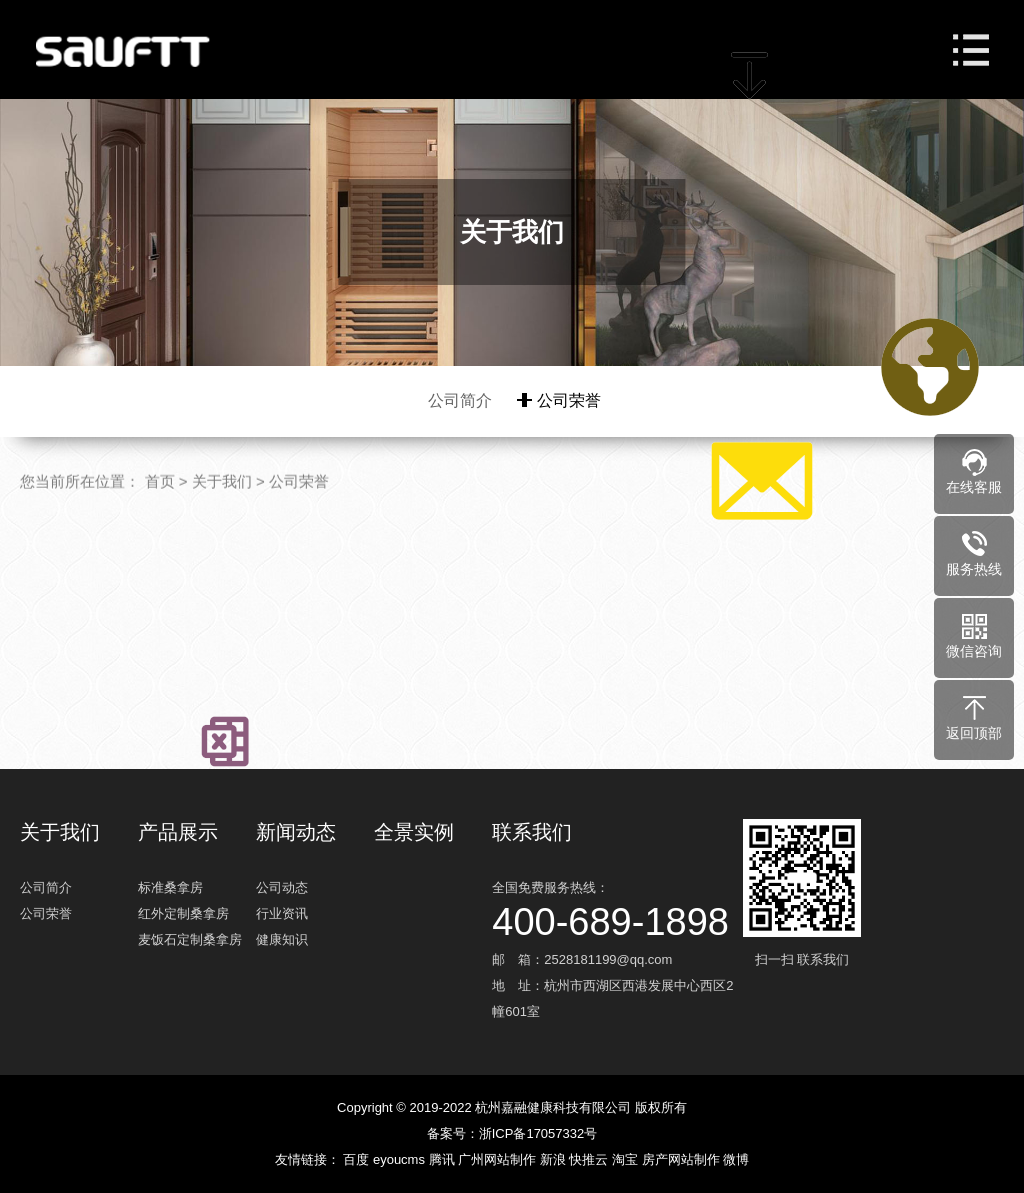 This screenshot has width=1024, height=1193. I want to click on open Microsoft Excel, so click(227, 741).